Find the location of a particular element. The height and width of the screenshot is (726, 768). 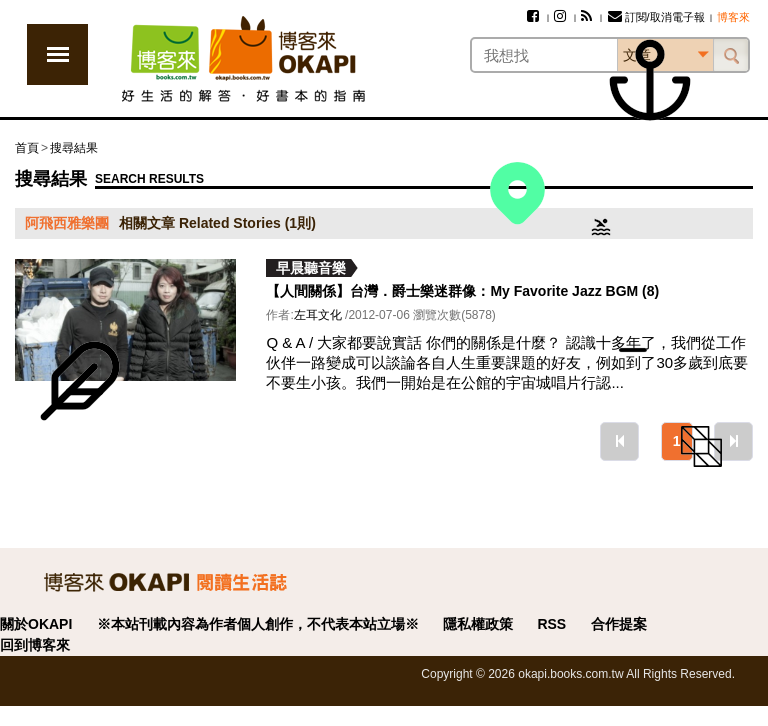

exclude overlapping areas in shape editing is located at coordinates (701, 446).